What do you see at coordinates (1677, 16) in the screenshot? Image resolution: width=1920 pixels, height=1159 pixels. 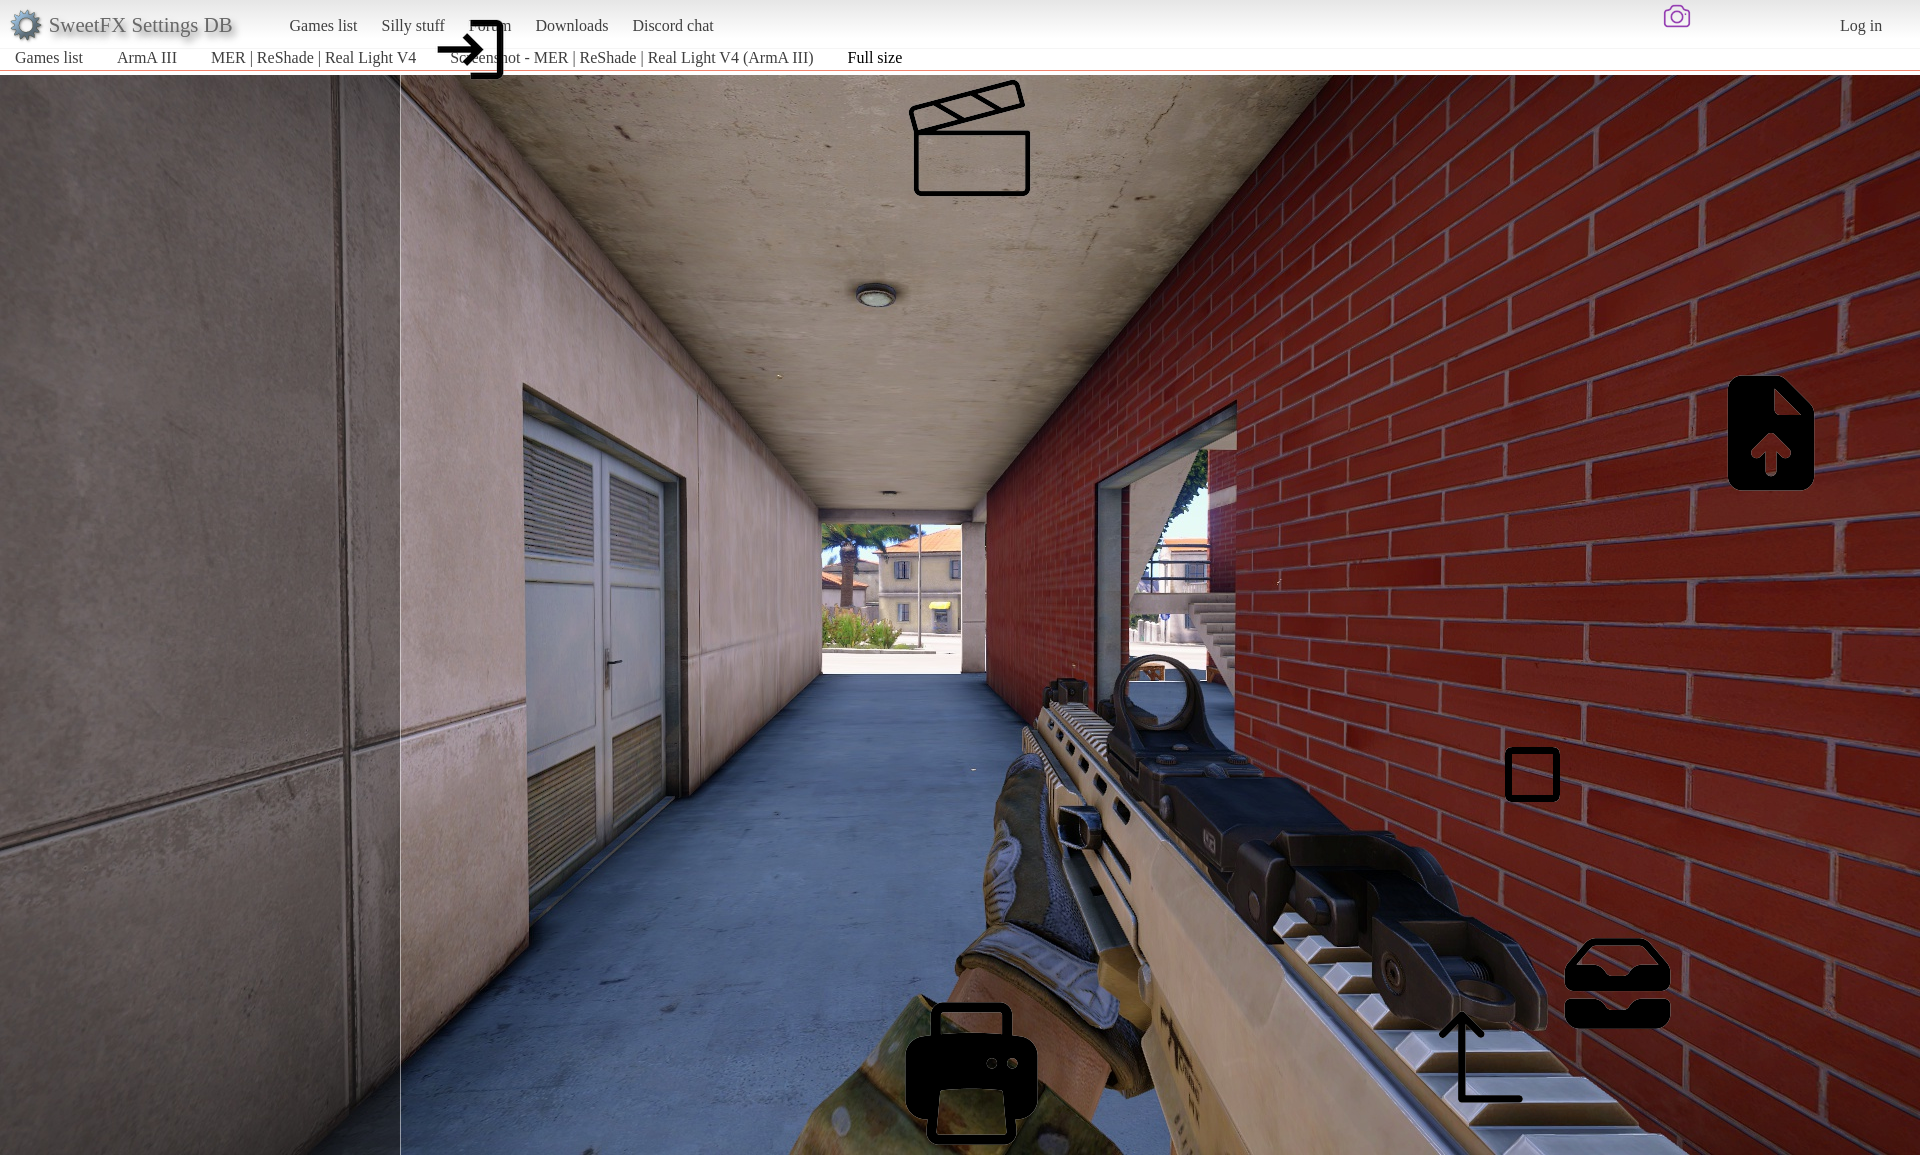 I see `take a photo` at bounding box center [1677, 16].